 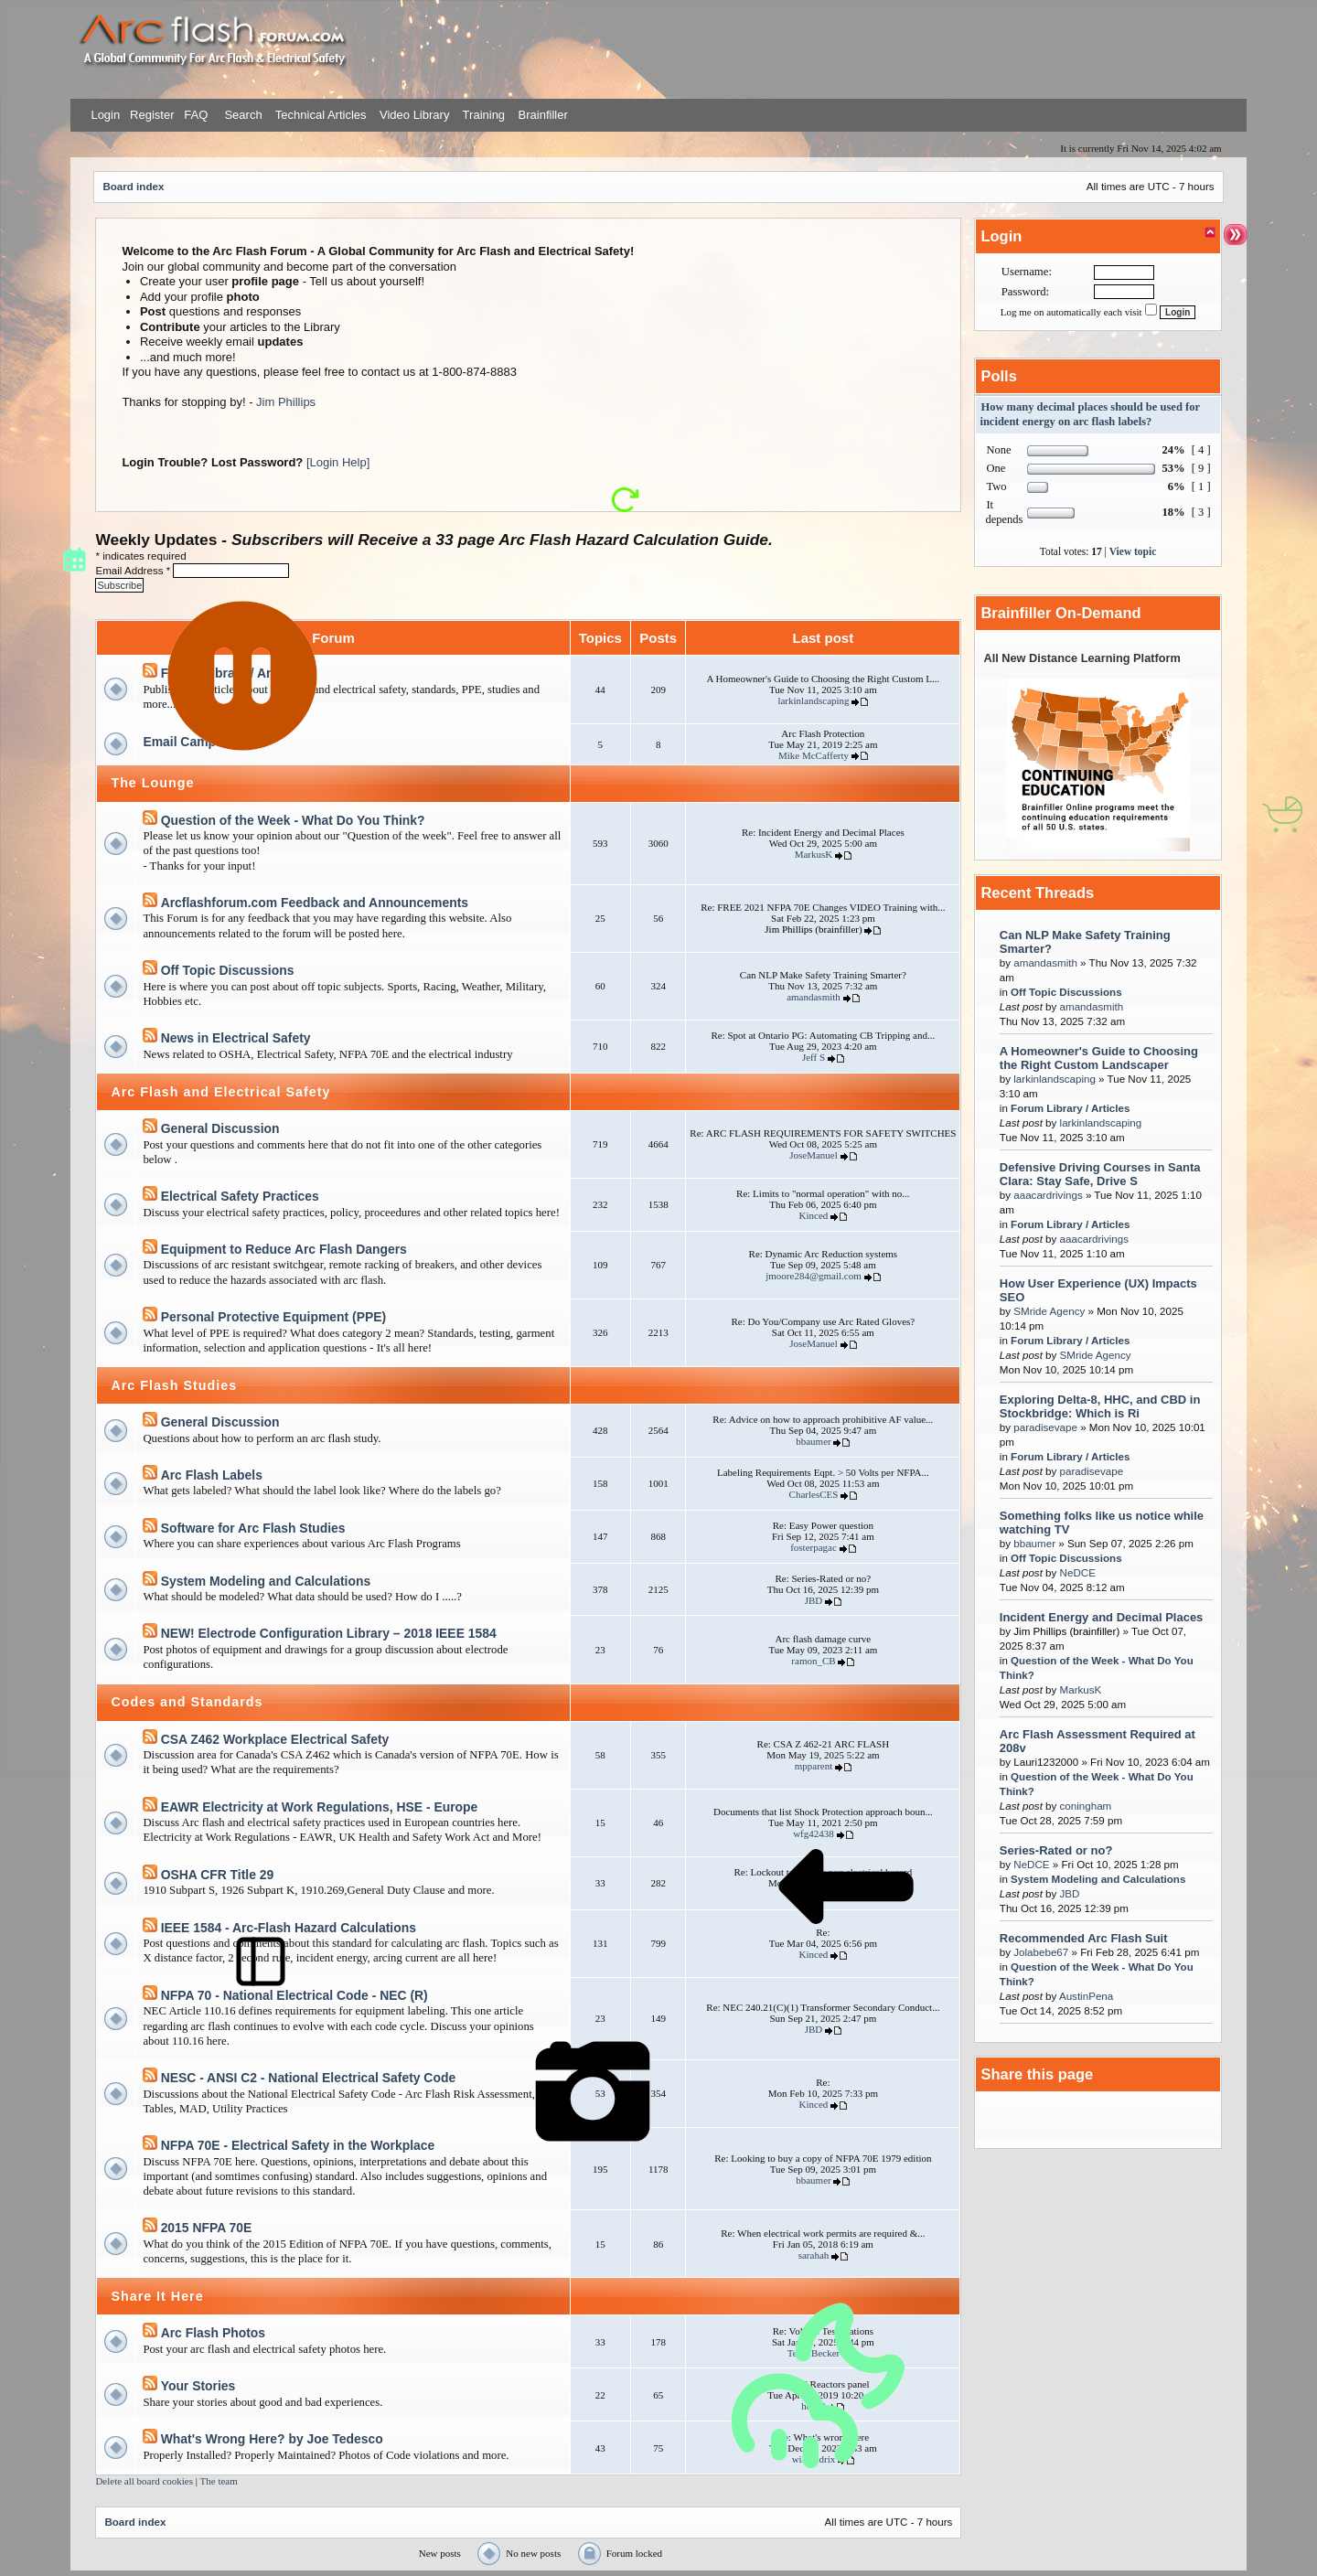 What do you see at coordinates (819, 2381) in the screenshot?
I see `indicates nighttime rainy weather conditions` at bounding box center [819, 2381].